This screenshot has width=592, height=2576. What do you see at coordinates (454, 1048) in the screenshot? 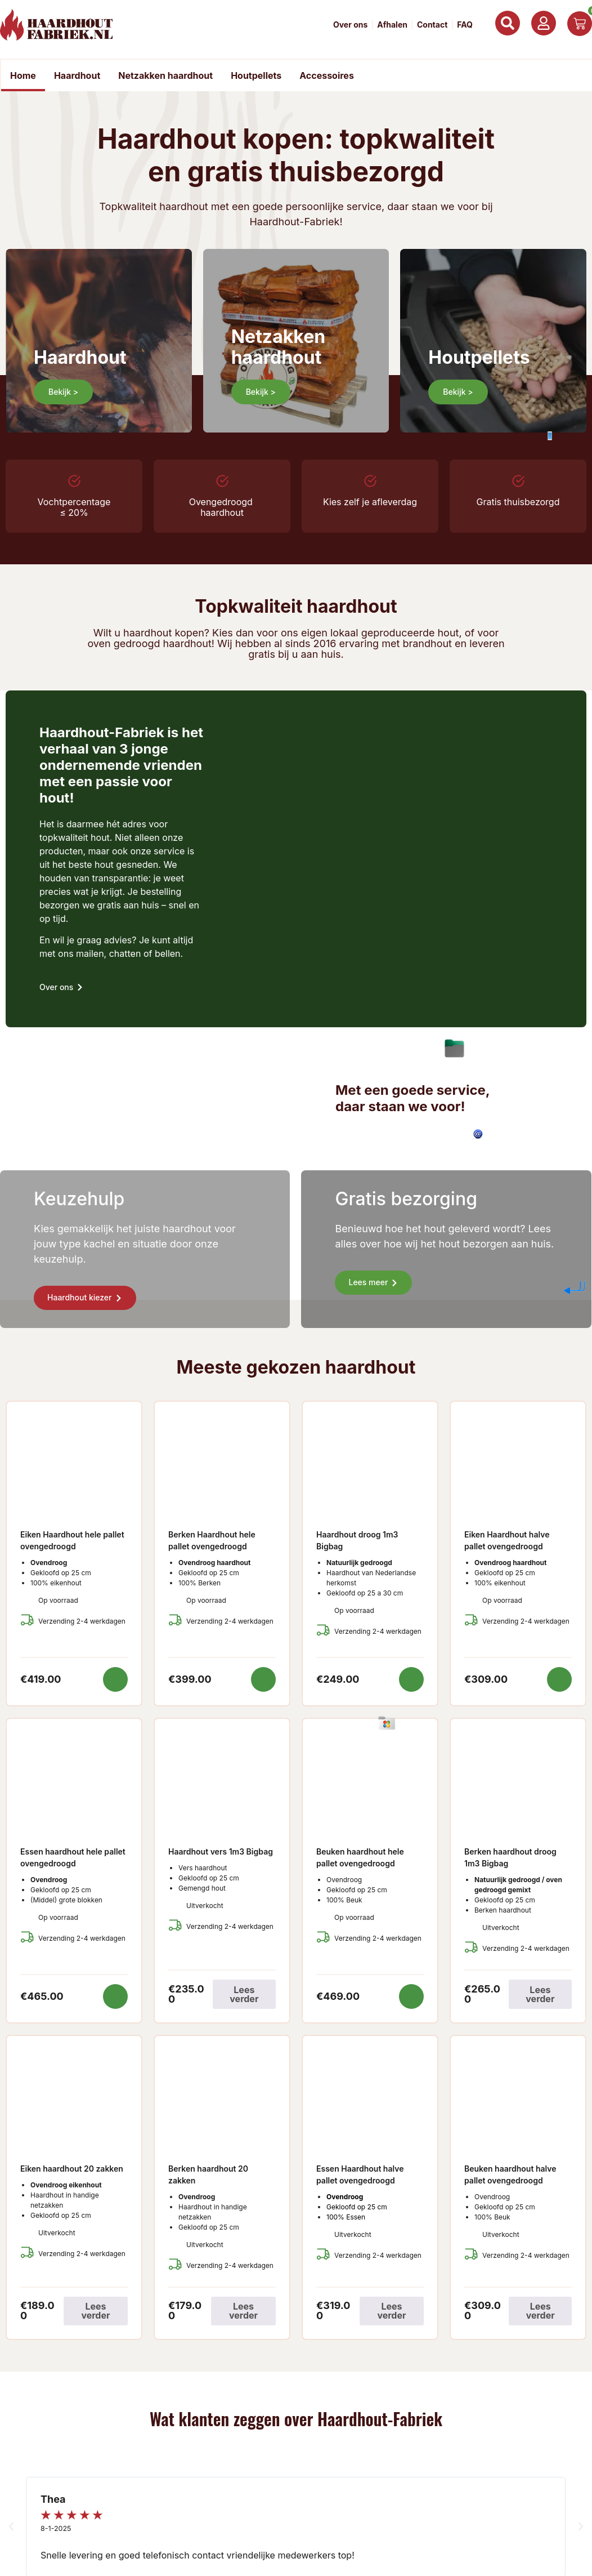
I see `open folder containing files` at bounding box center [454, 1048].